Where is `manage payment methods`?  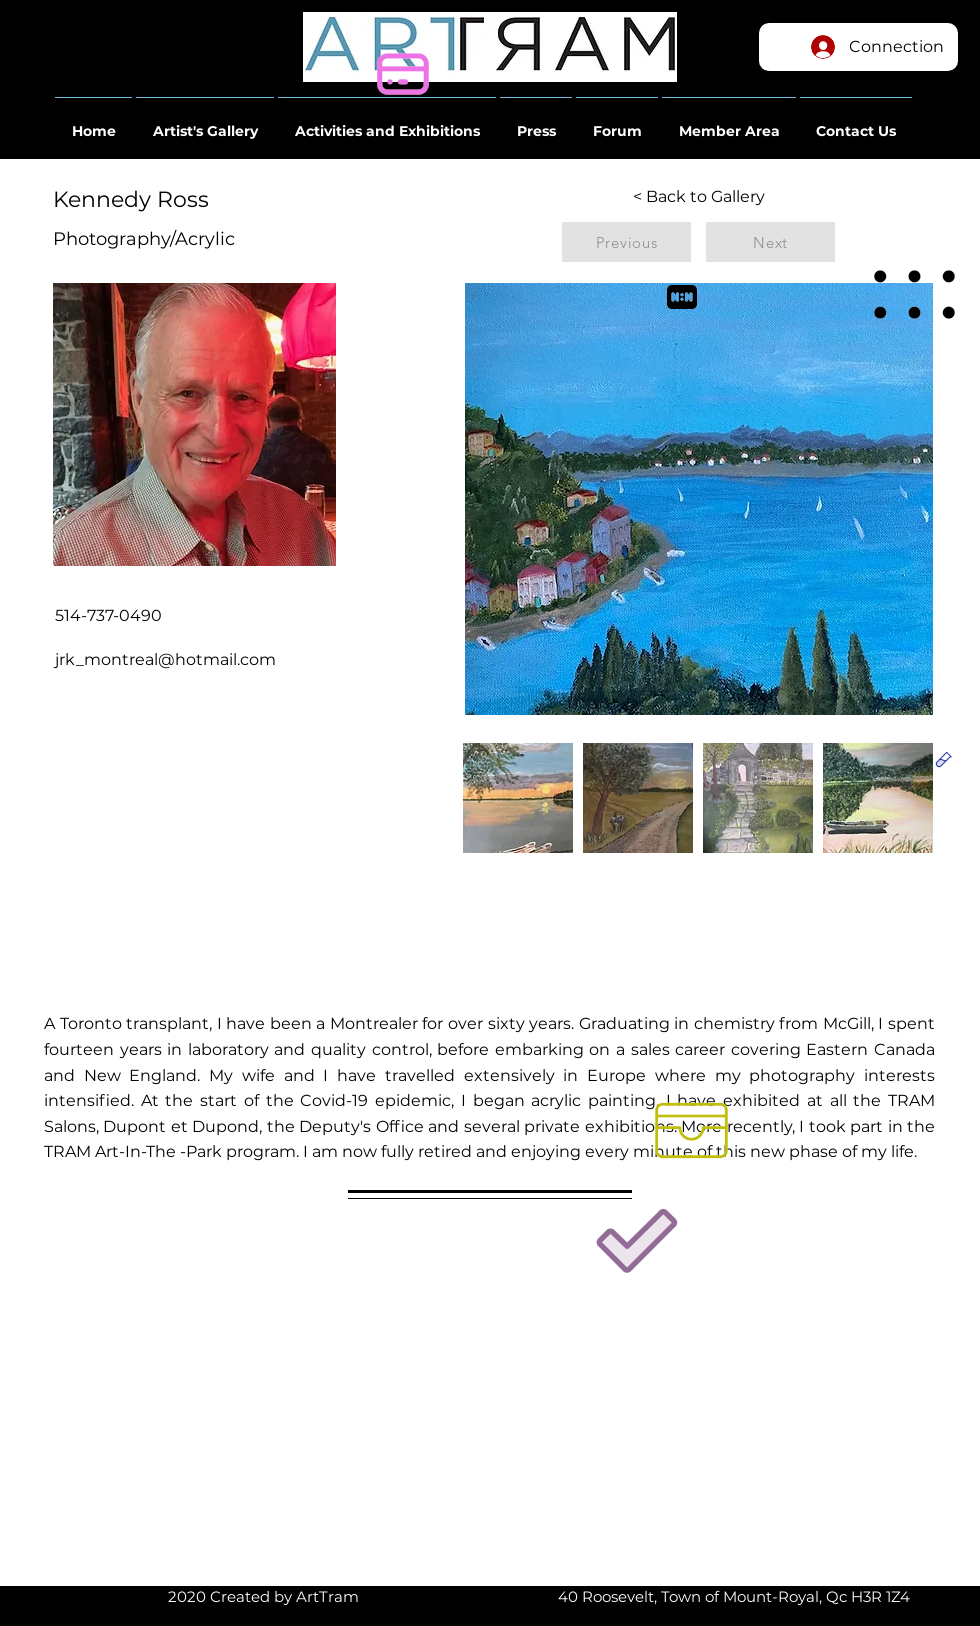 manage payment methods is located at coordinates (403, 74).